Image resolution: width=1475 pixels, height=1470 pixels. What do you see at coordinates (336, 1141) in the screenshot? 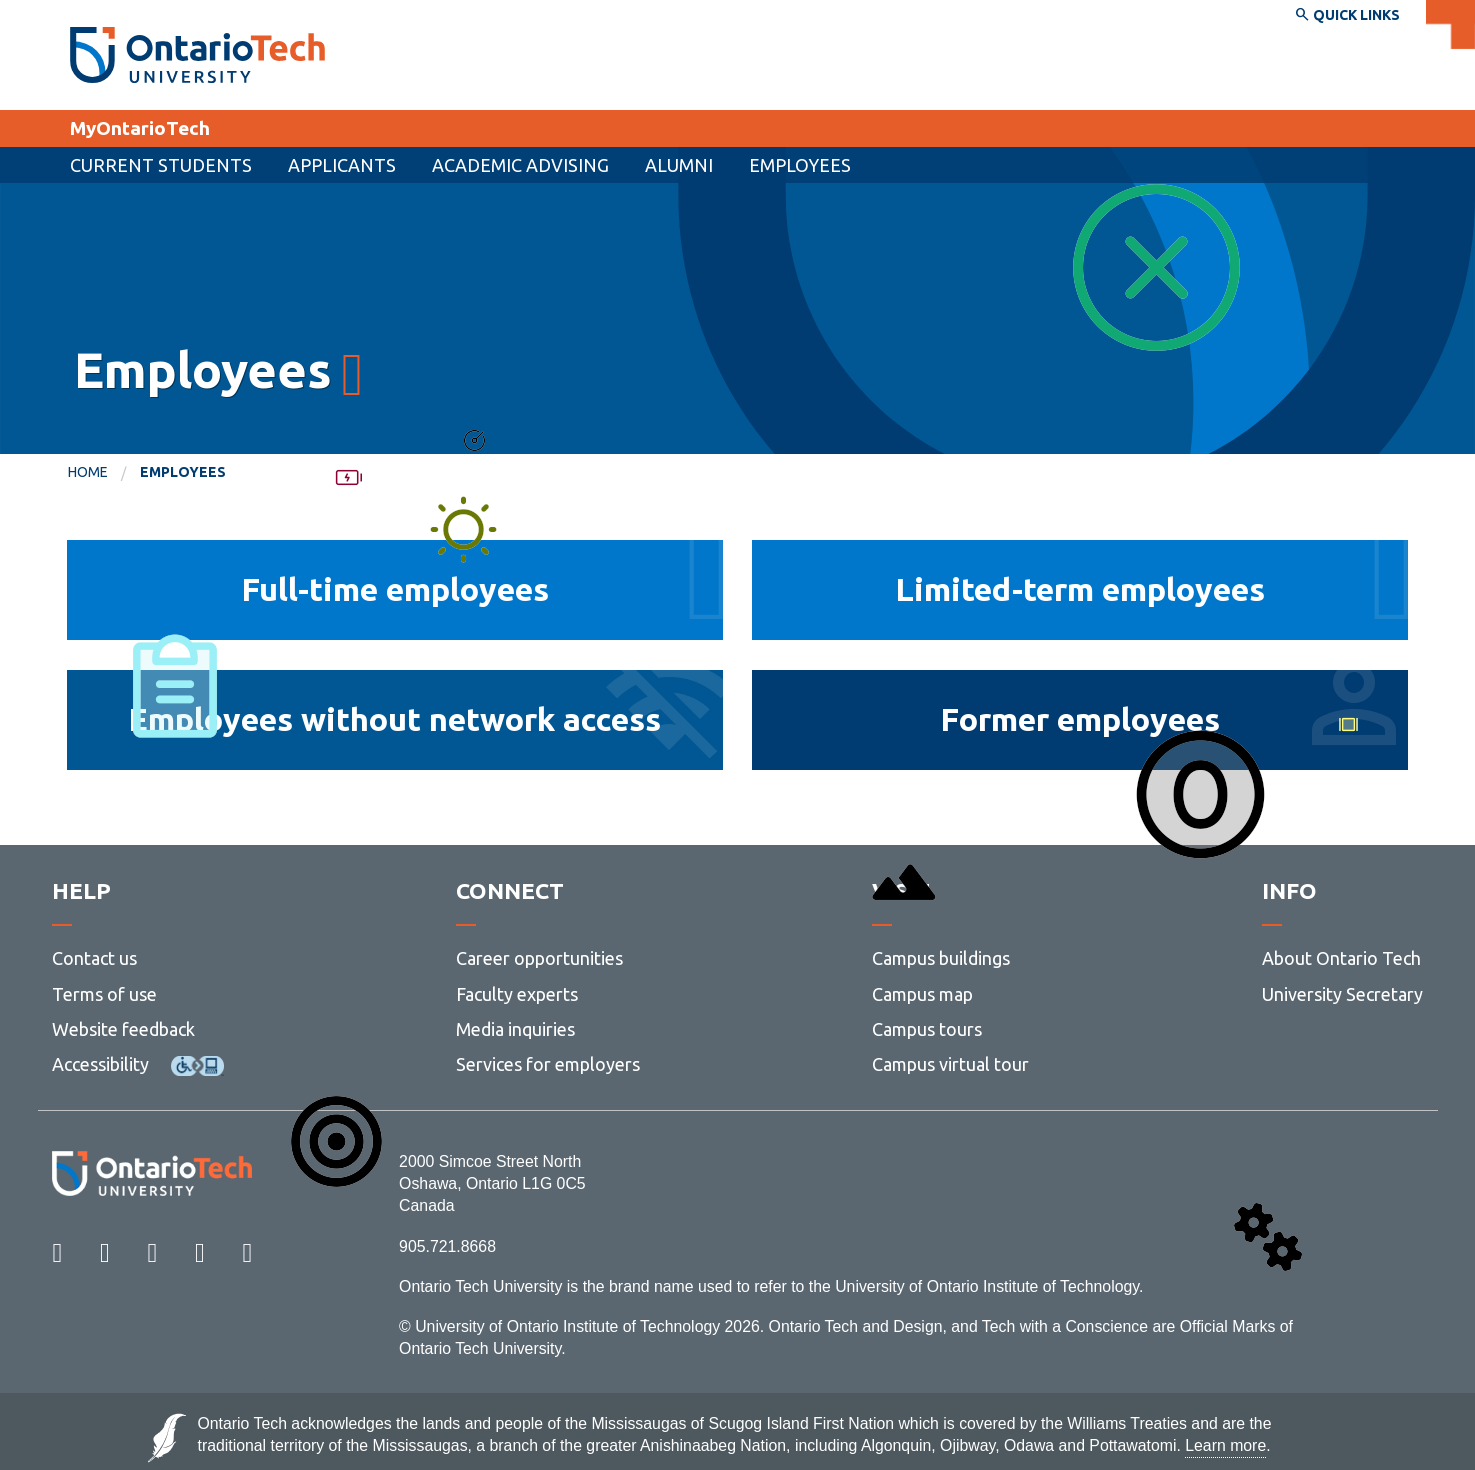
I see `set a goal or target` at bounding box center [336, 1141].